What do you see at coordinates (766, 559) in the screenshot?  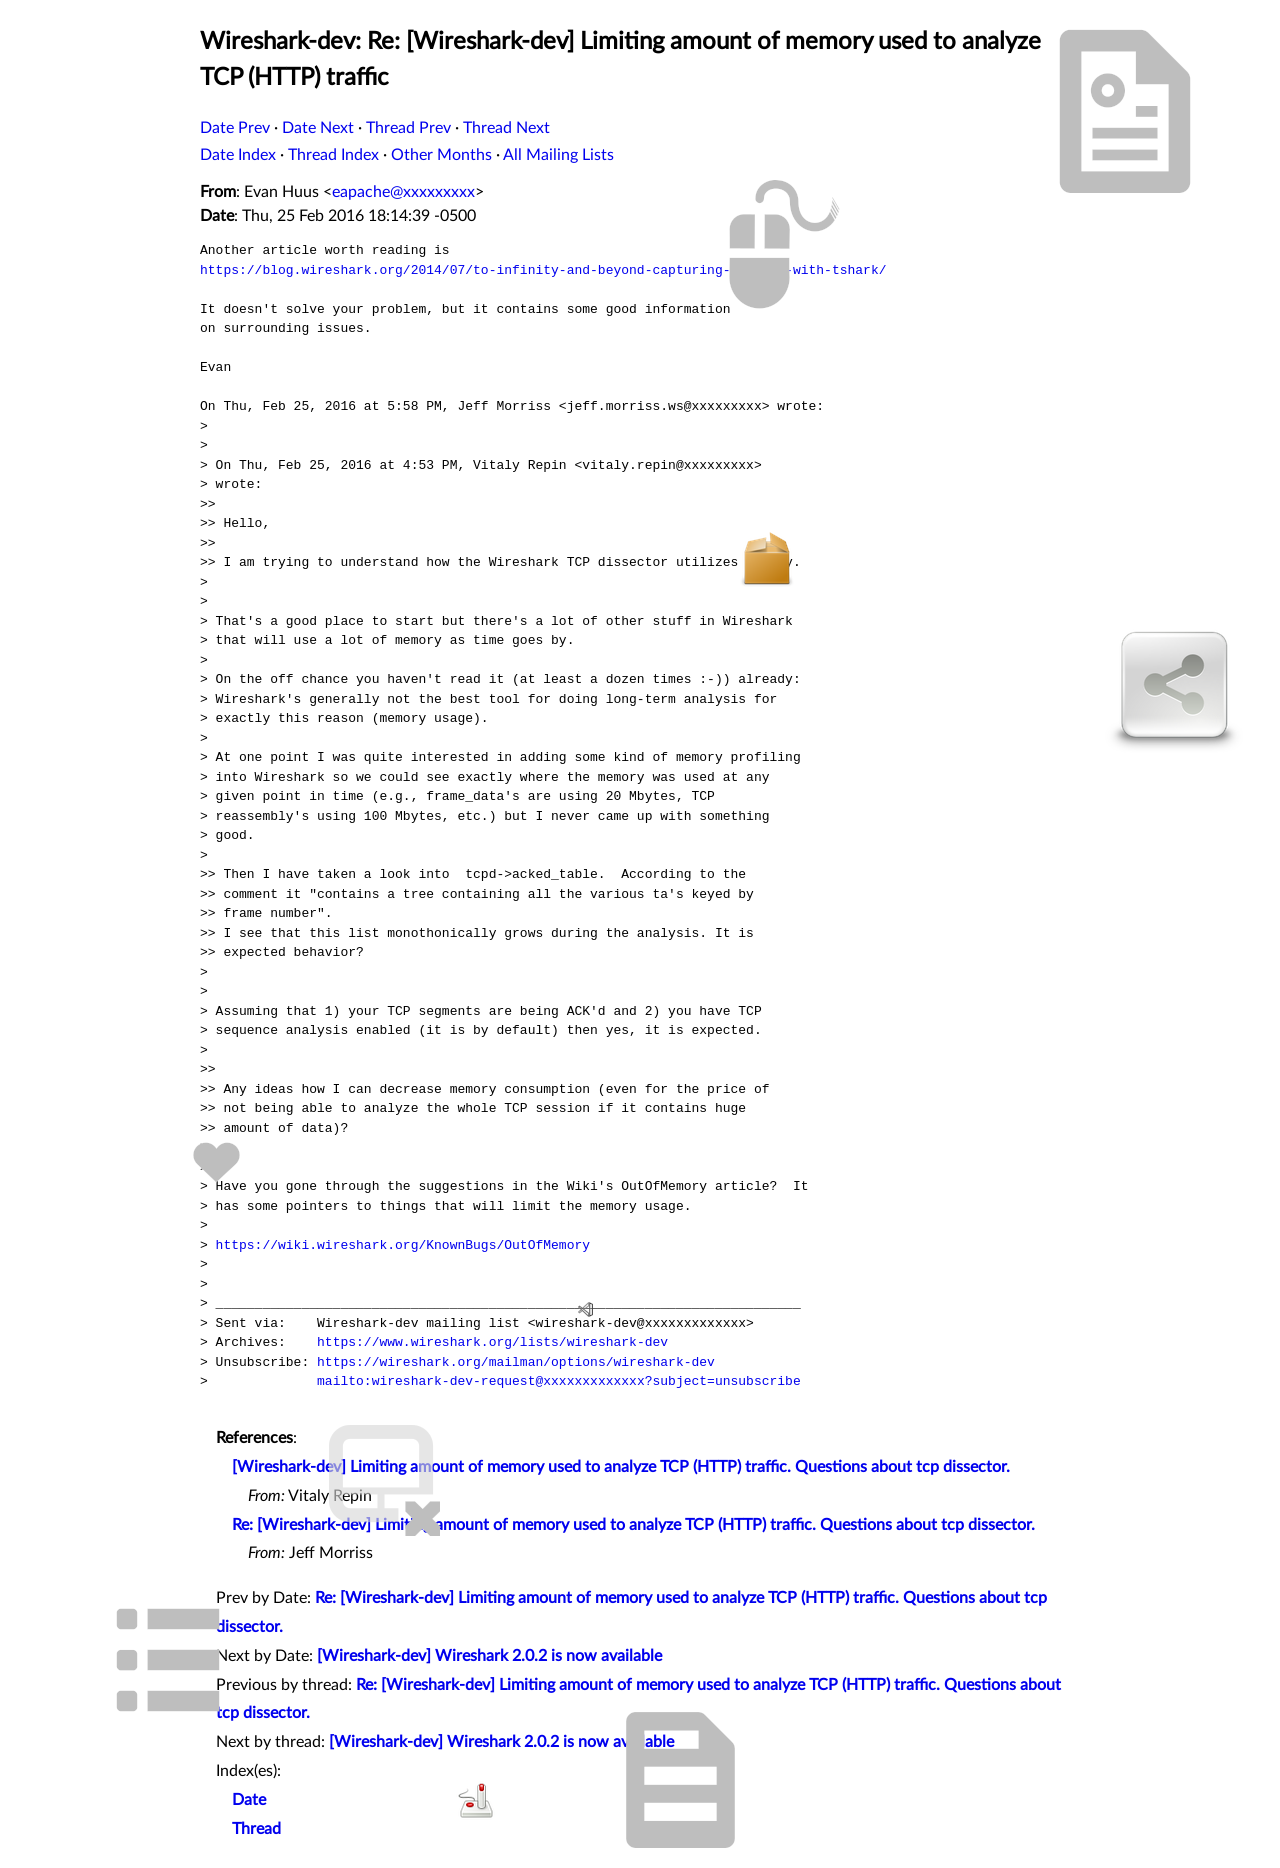 I see `generic package or archive file type` at bounding box center [766, 559].